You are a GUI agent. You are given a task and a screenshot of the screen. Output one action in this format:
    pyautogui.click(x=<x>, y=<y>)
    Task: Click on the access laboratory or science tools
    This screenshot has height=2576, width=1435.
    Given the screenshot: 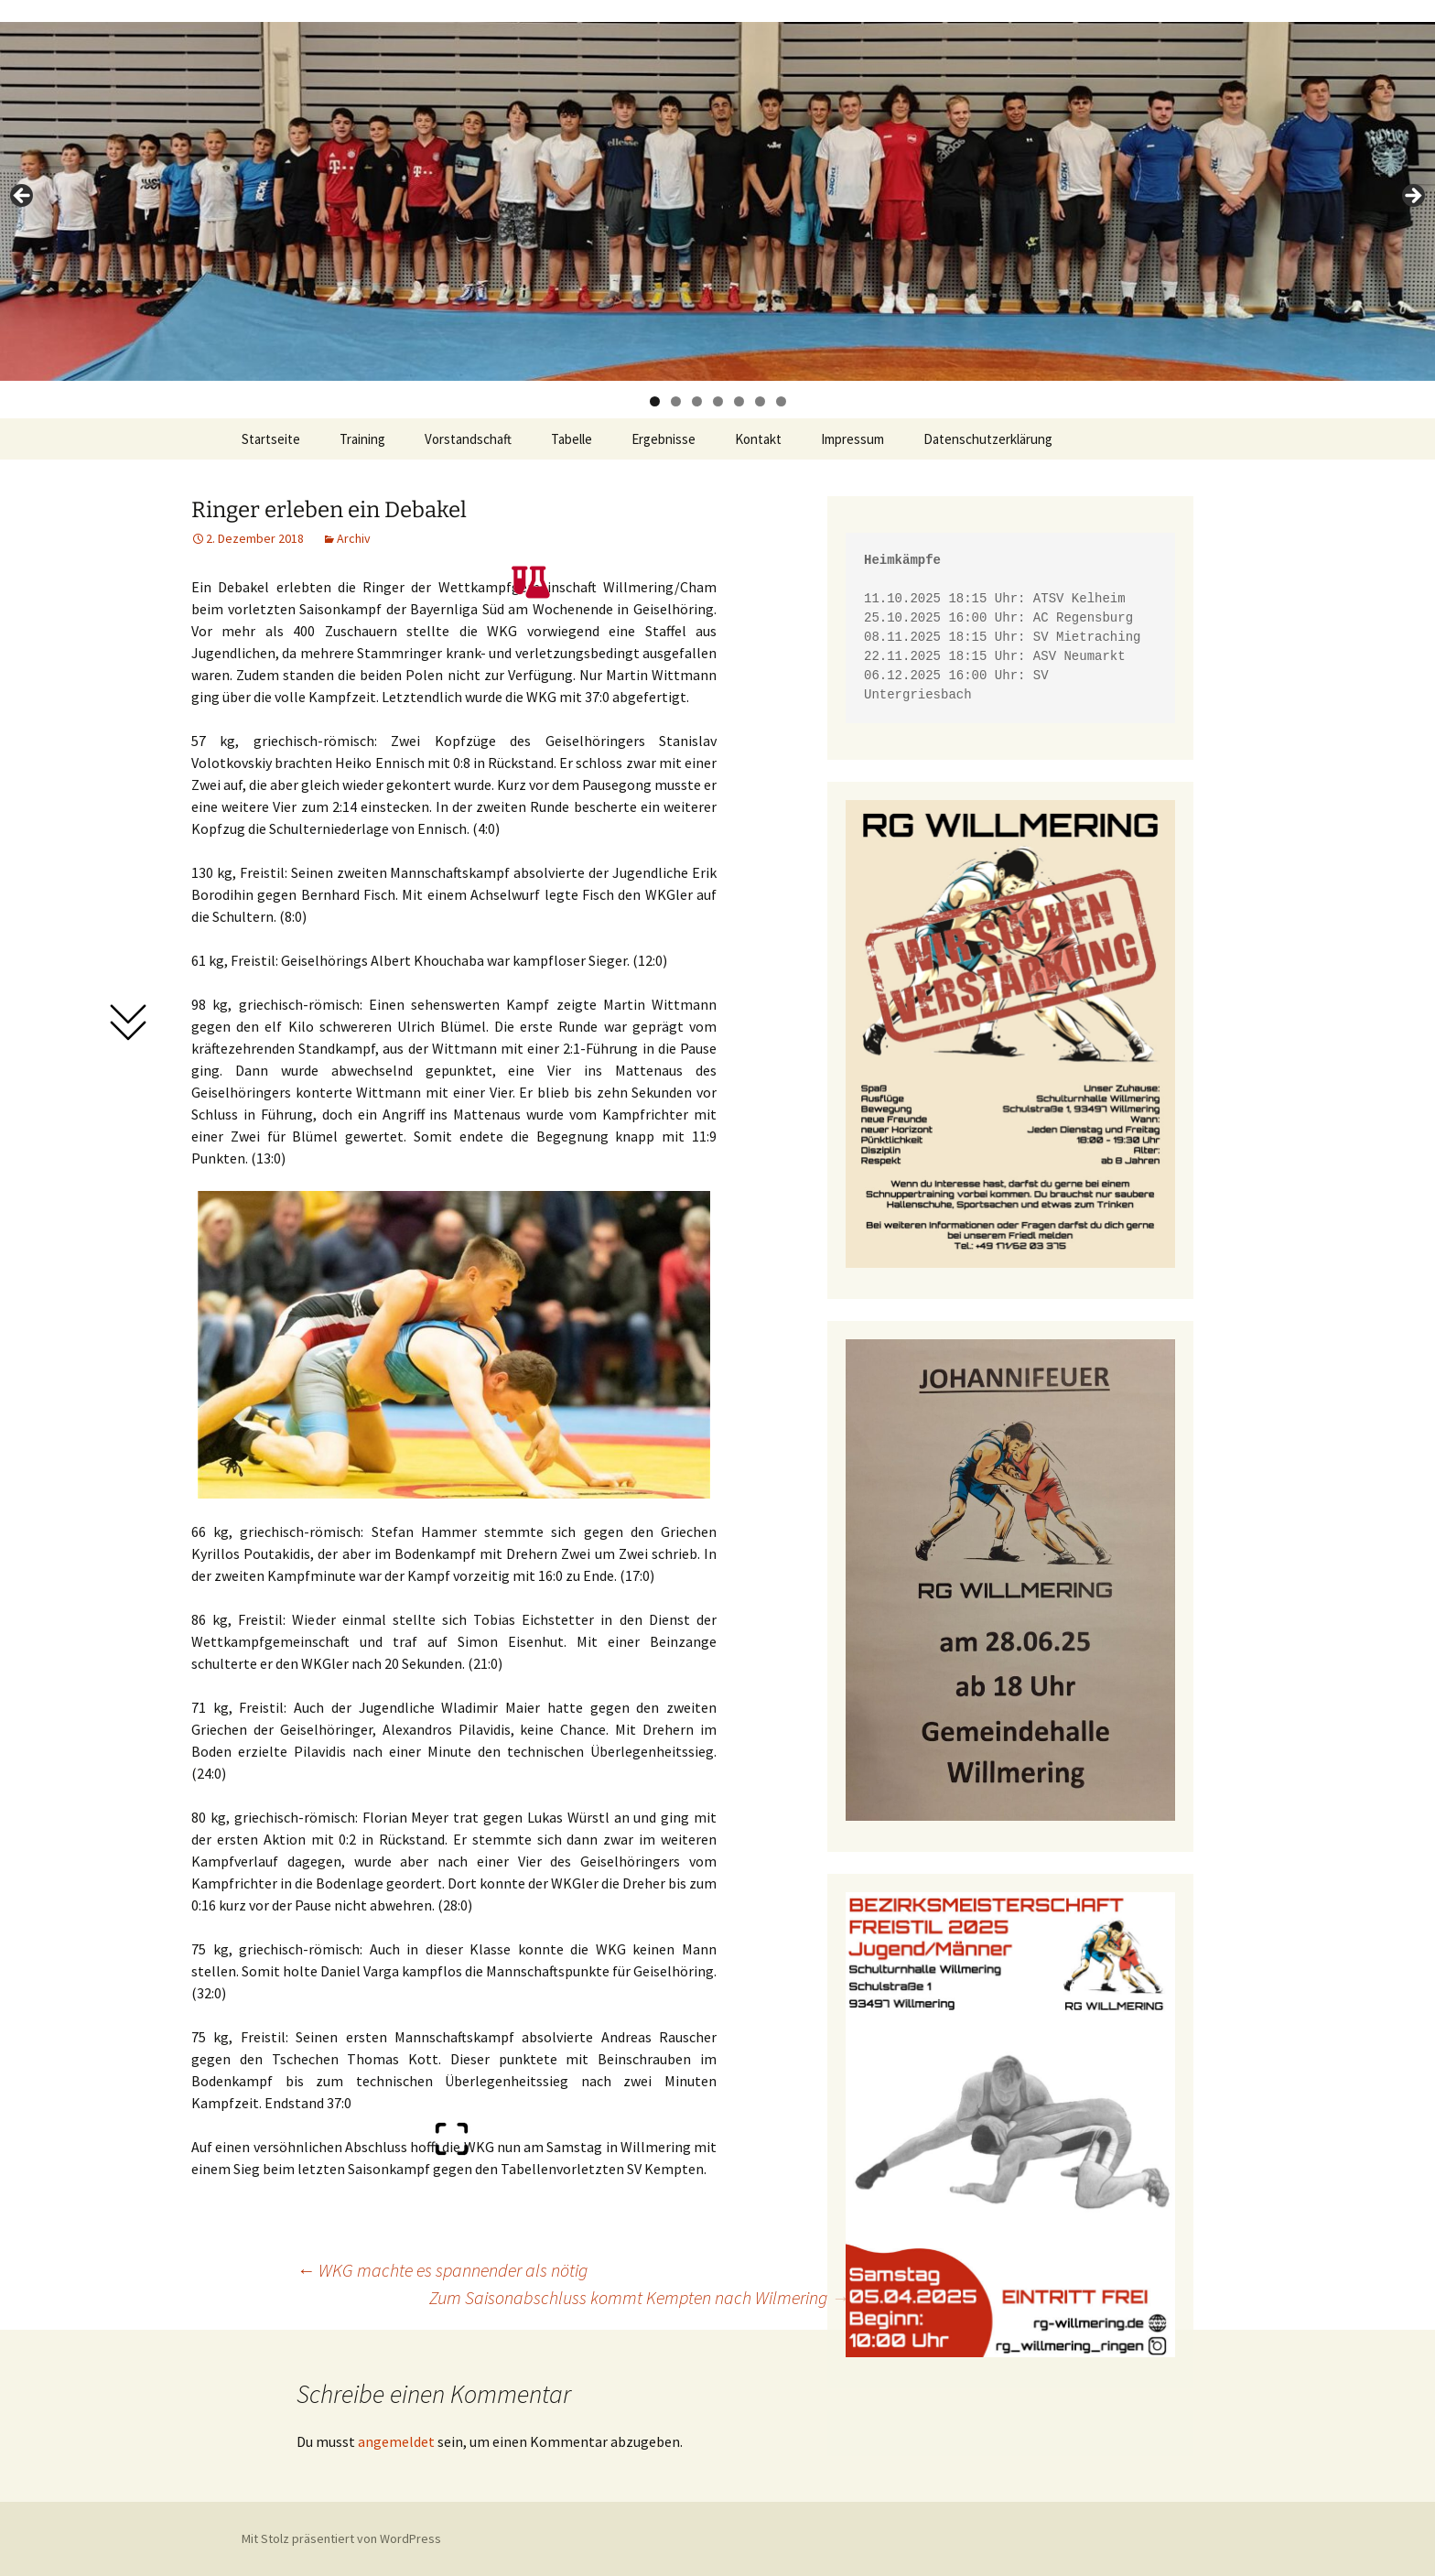 What is the action you would take?
    pyautogui.click(x=532, y=582)
    